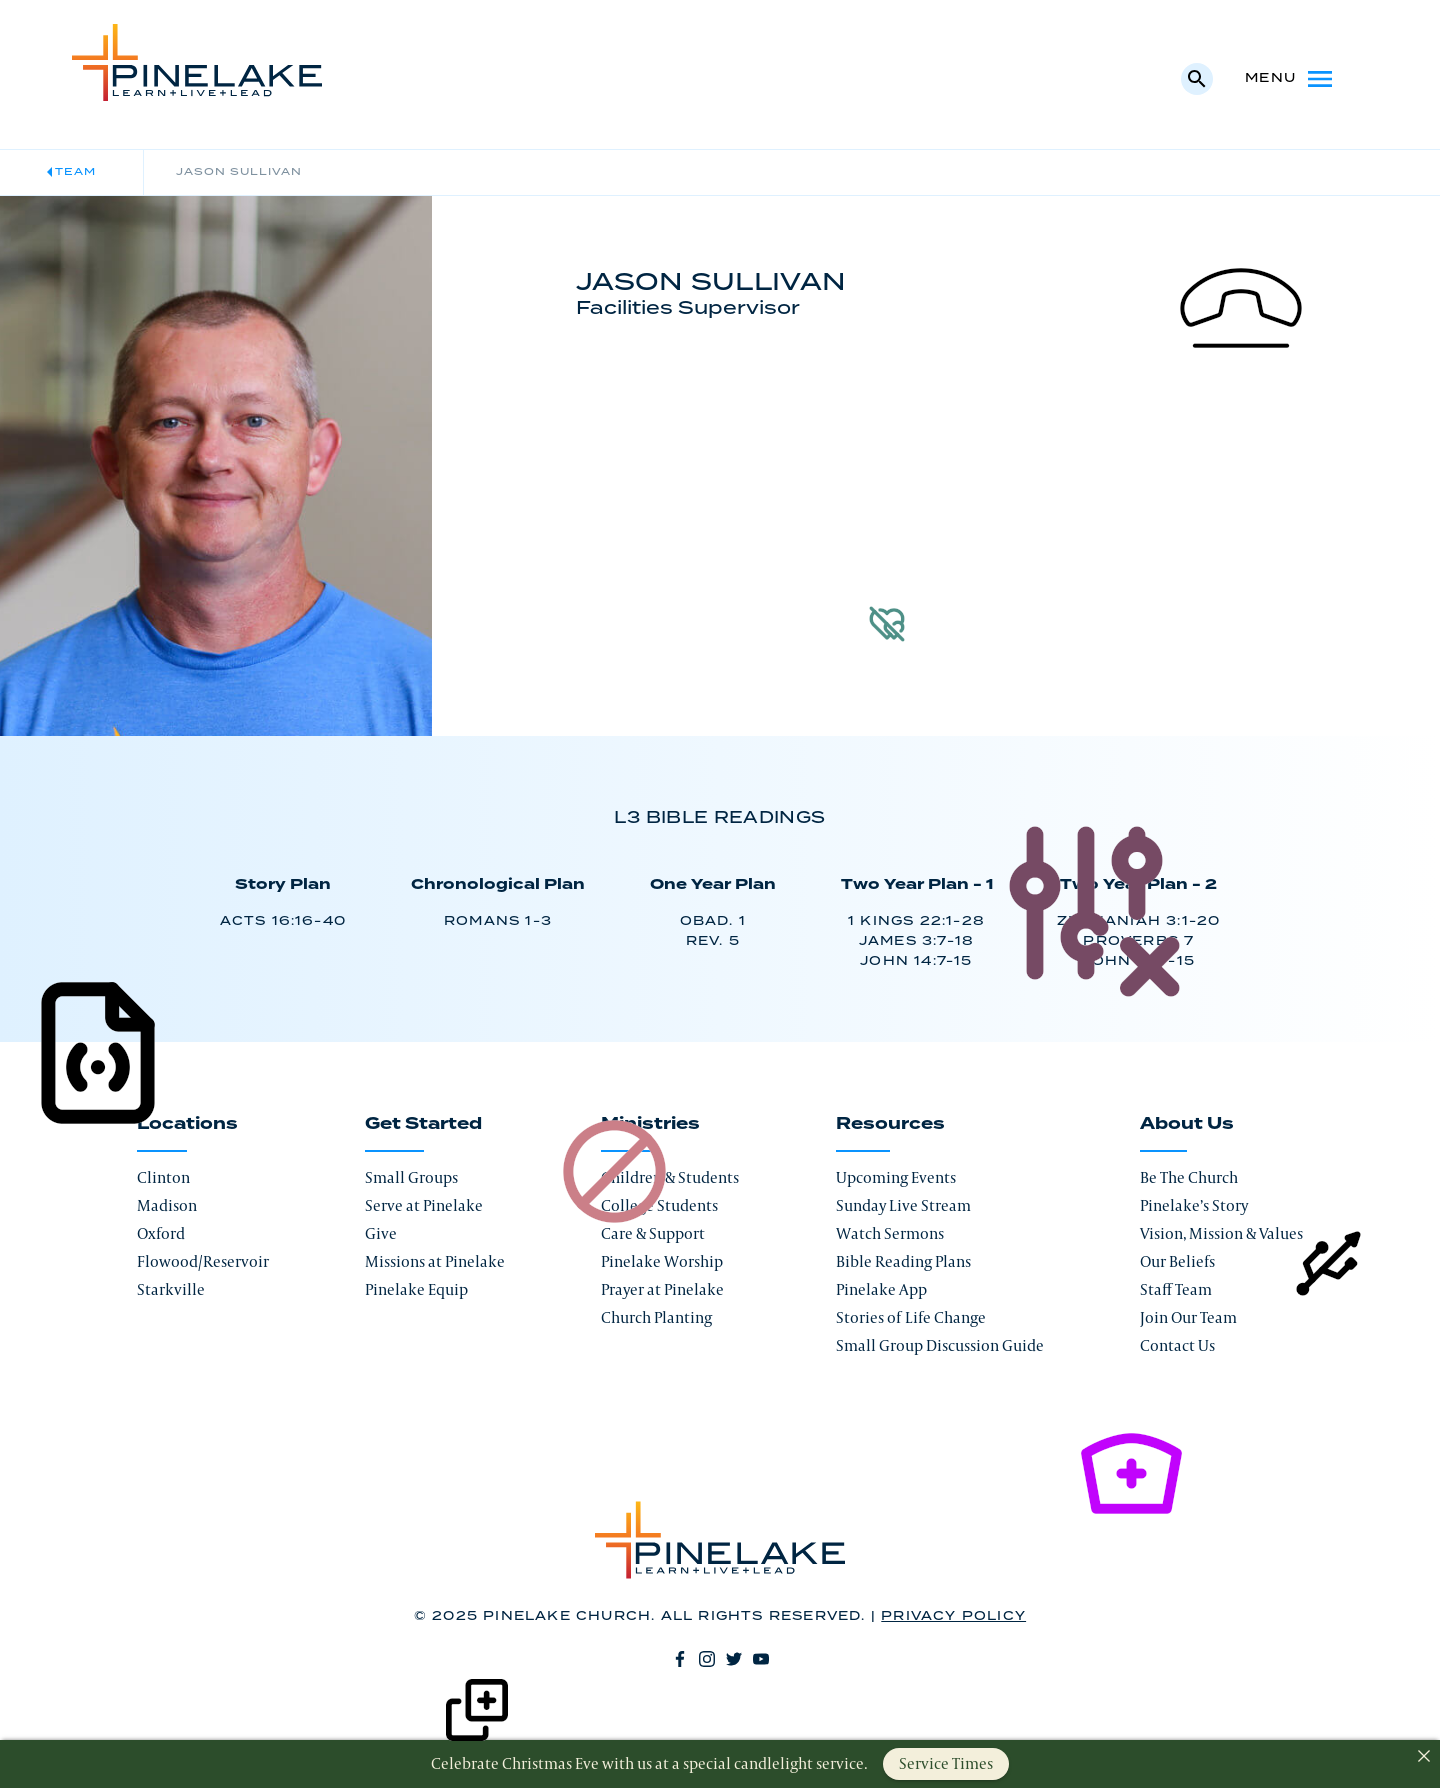 The image size is (1440, 1788). I want to click on cancel or abort current action, so click(614, 1171).